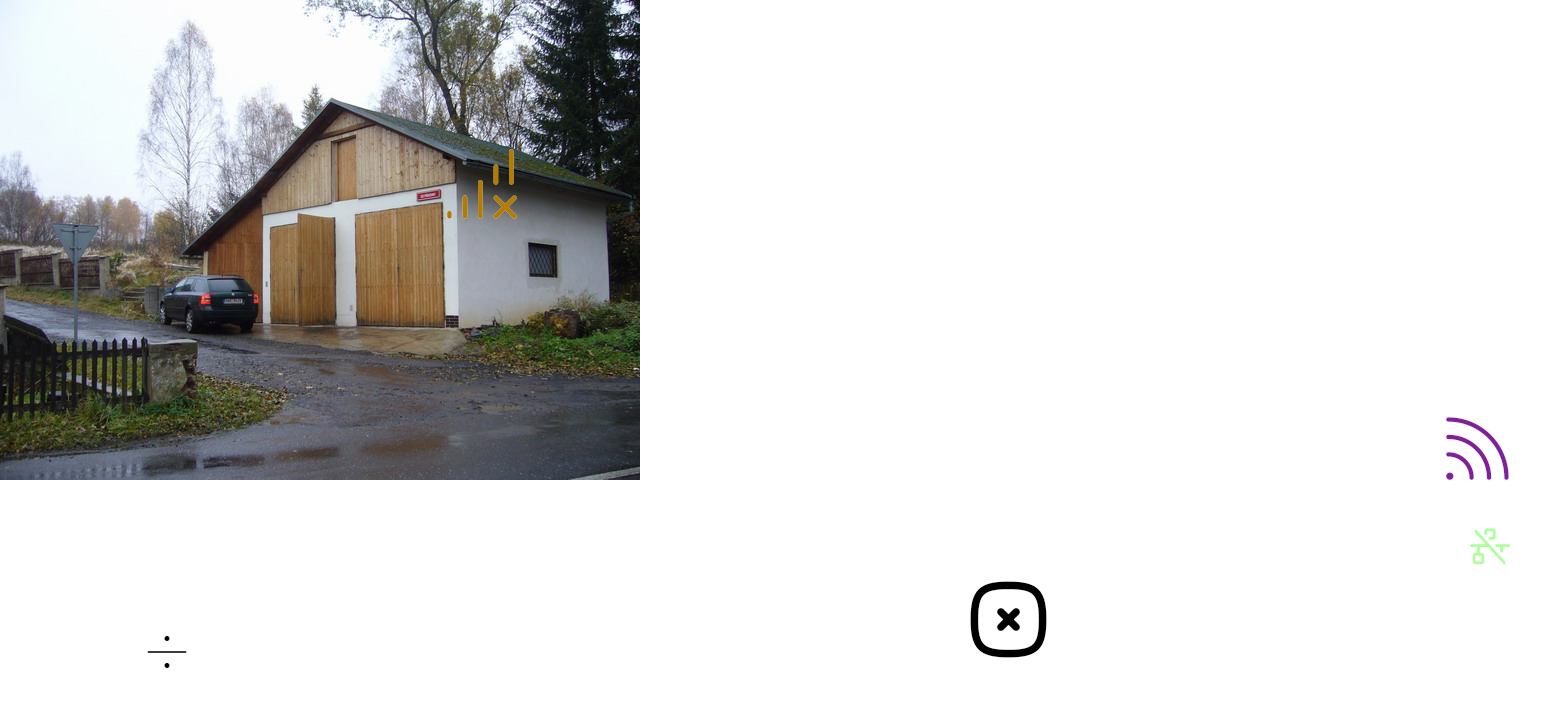 The width and height of the screenshot is (1568, 720). Describe the element at coordinates (167, 652) in the screenshot. I see `perform division operation` at that location.